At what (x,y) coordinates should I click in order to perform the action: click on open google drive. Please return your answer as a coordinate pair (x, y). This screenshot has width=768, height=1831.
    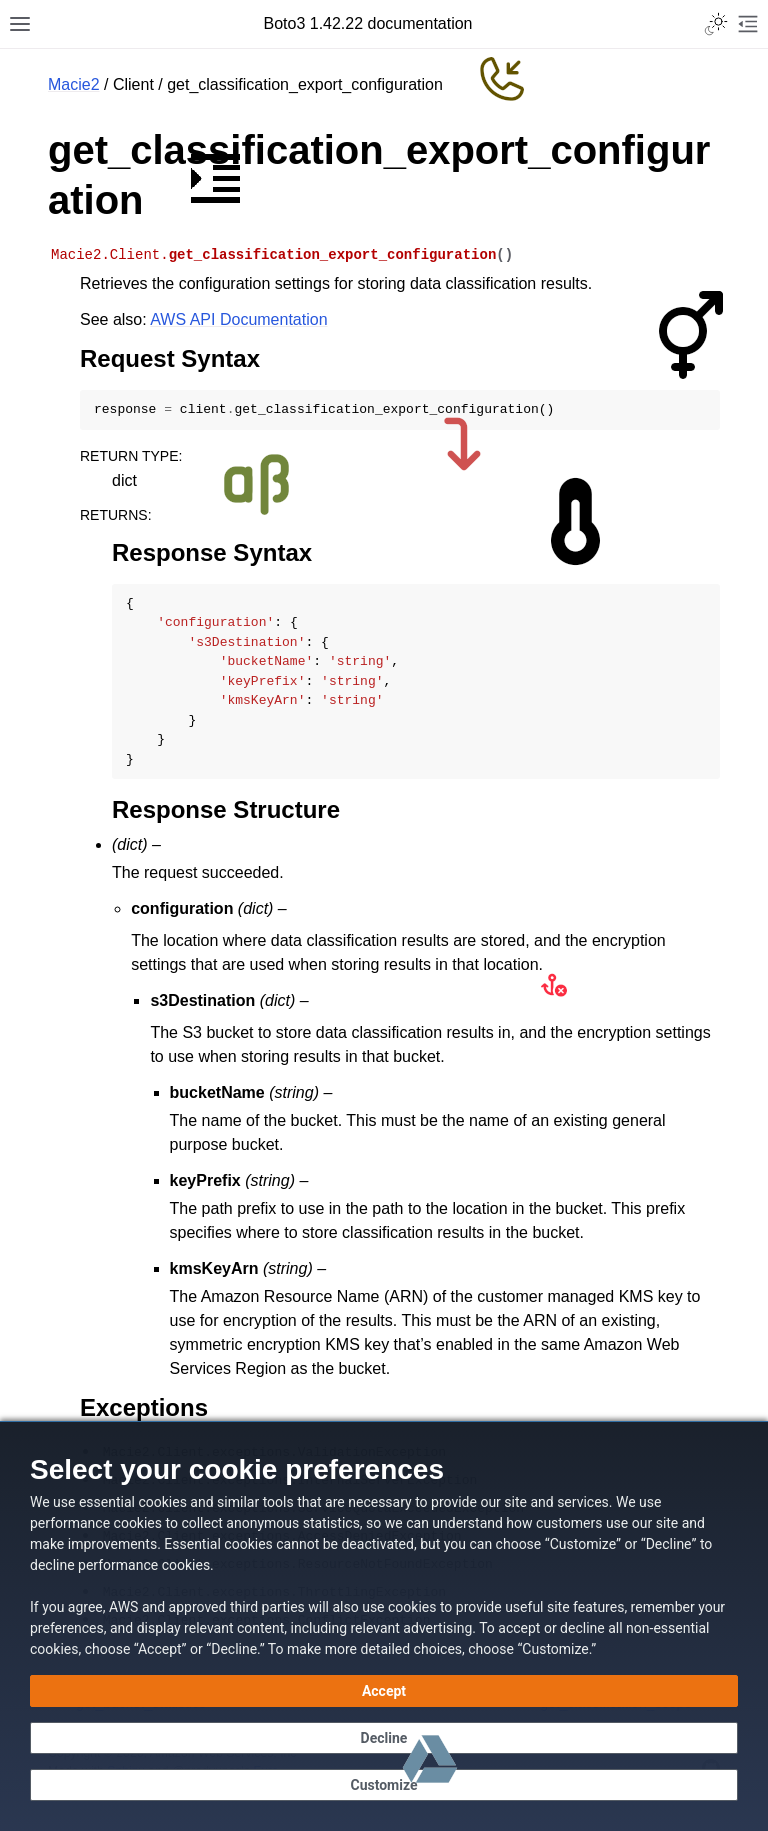
    Looking at the image, I should click on (430, 1759).